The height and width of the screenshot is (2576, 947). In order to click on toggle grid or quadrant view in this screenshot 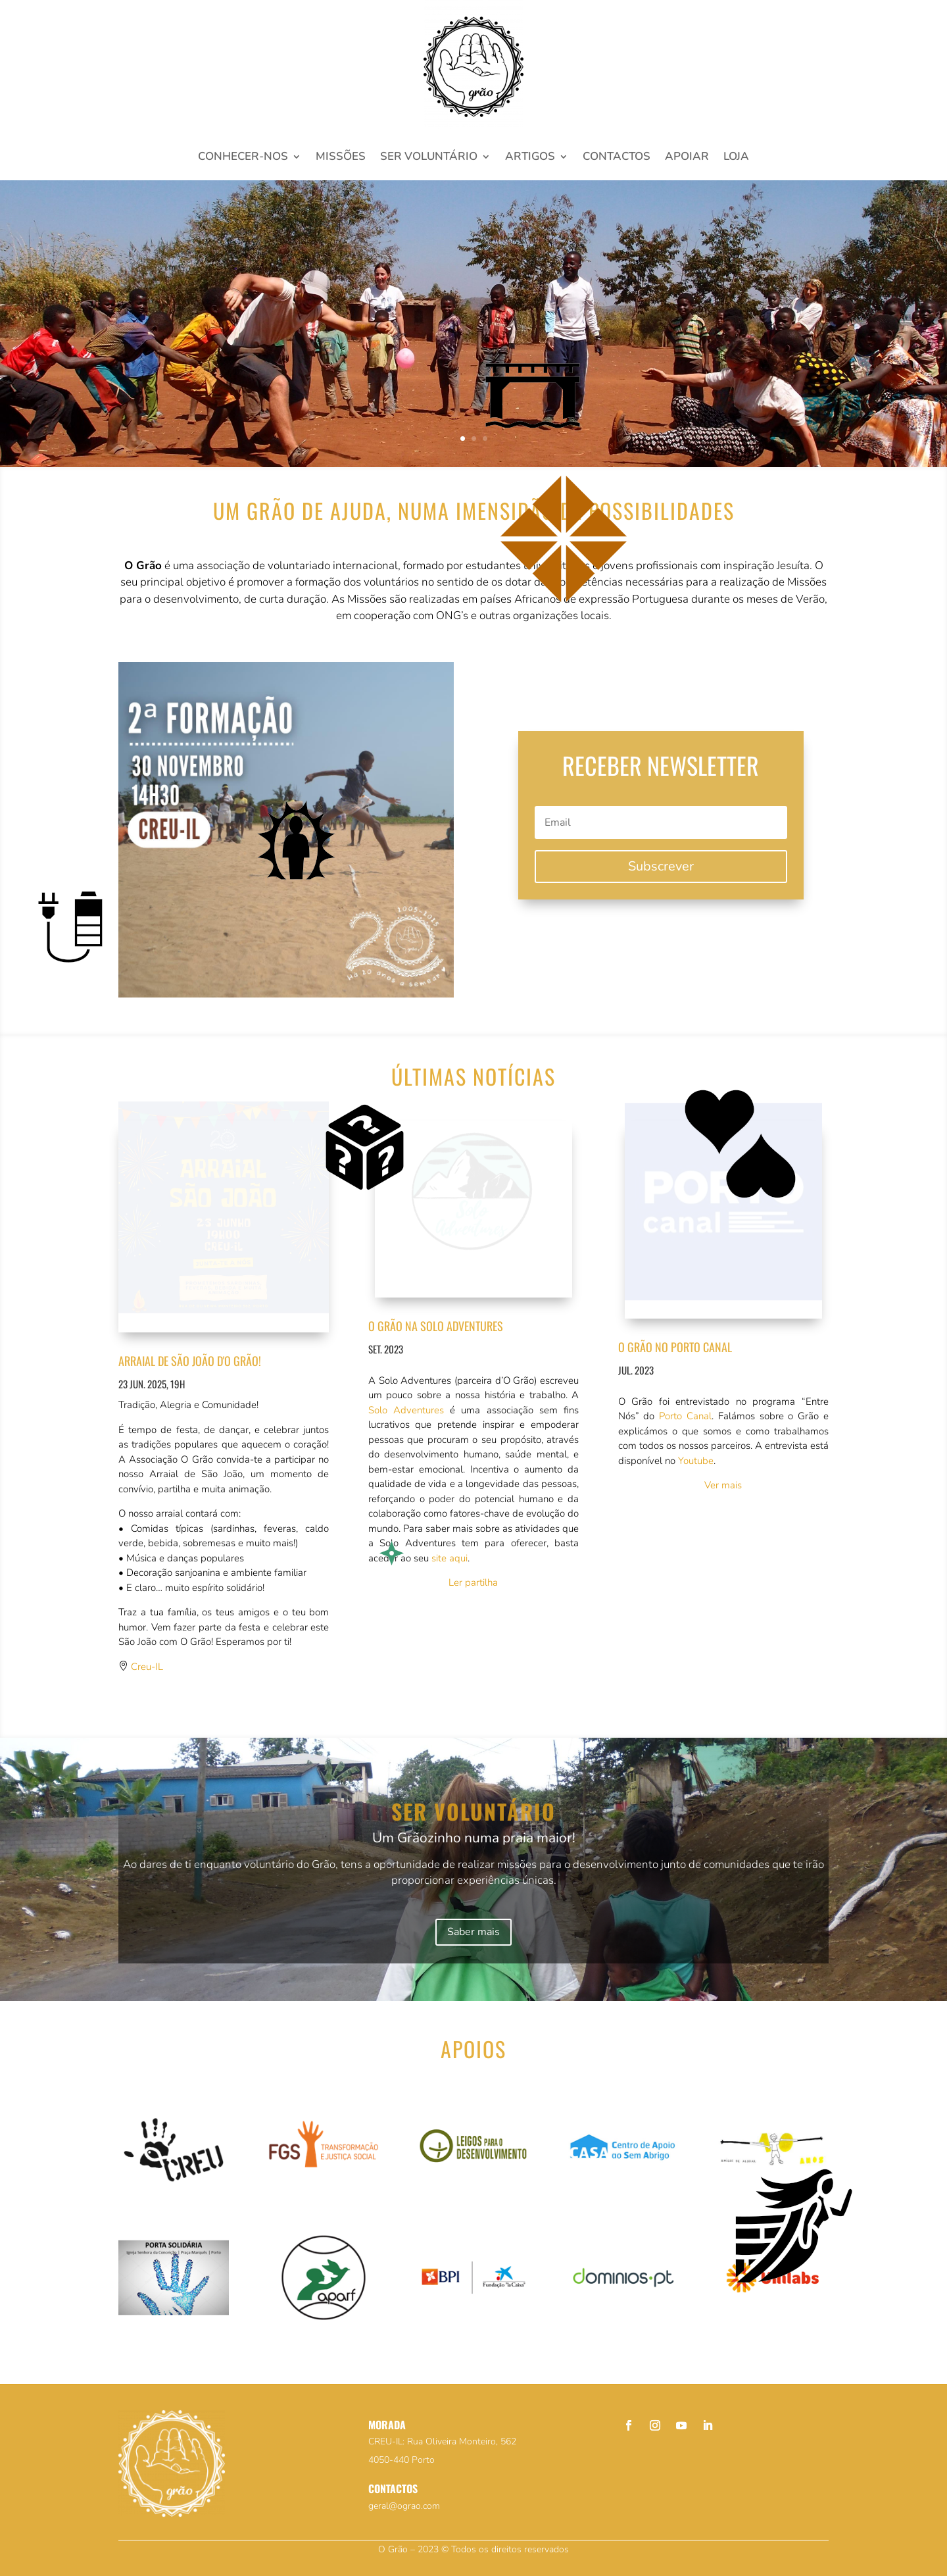, I will do `click(564, 539)`.